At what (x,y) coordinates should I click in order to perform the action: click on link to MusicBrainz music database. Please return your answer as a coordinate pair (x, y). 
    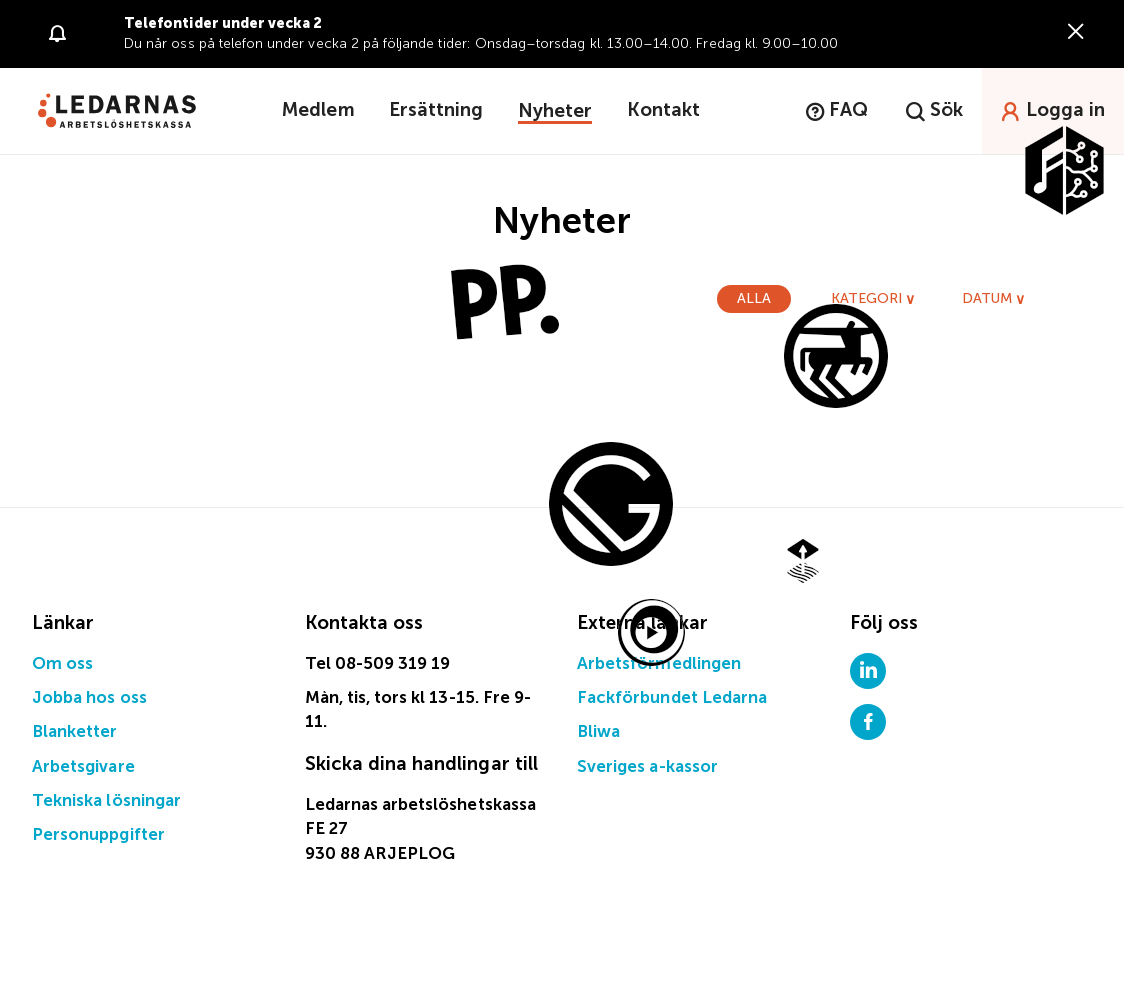
    Looking at the image, I should click on (1064, 170).